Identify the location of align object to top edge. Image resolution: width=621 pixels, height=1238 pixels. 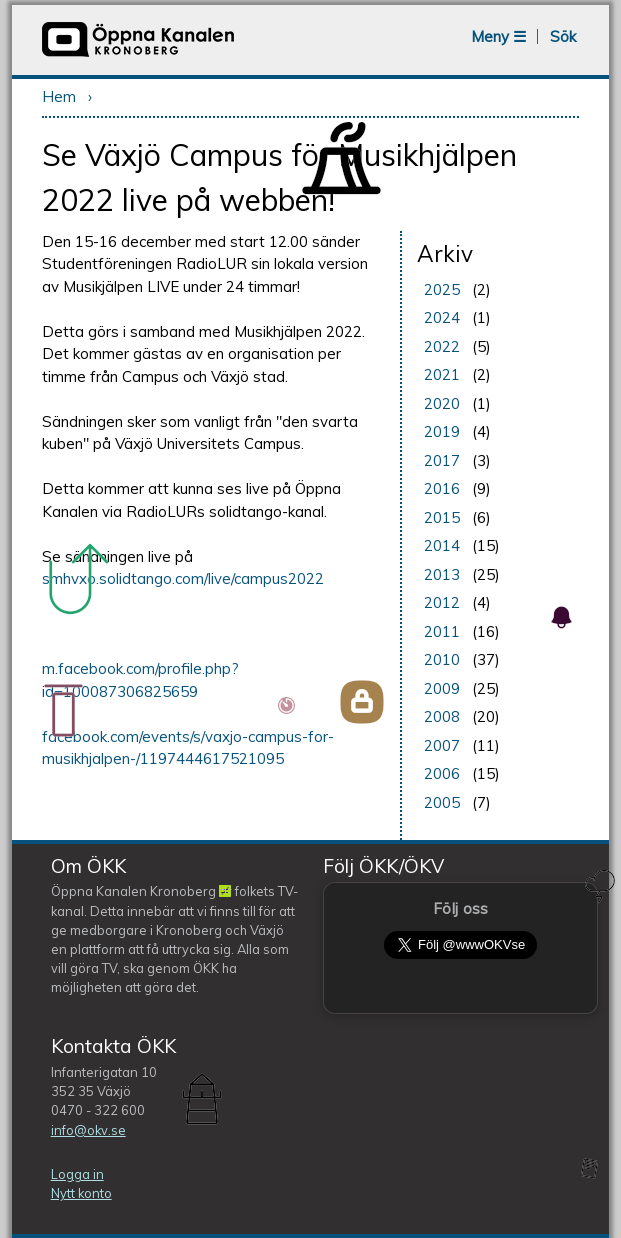
(63, 709).